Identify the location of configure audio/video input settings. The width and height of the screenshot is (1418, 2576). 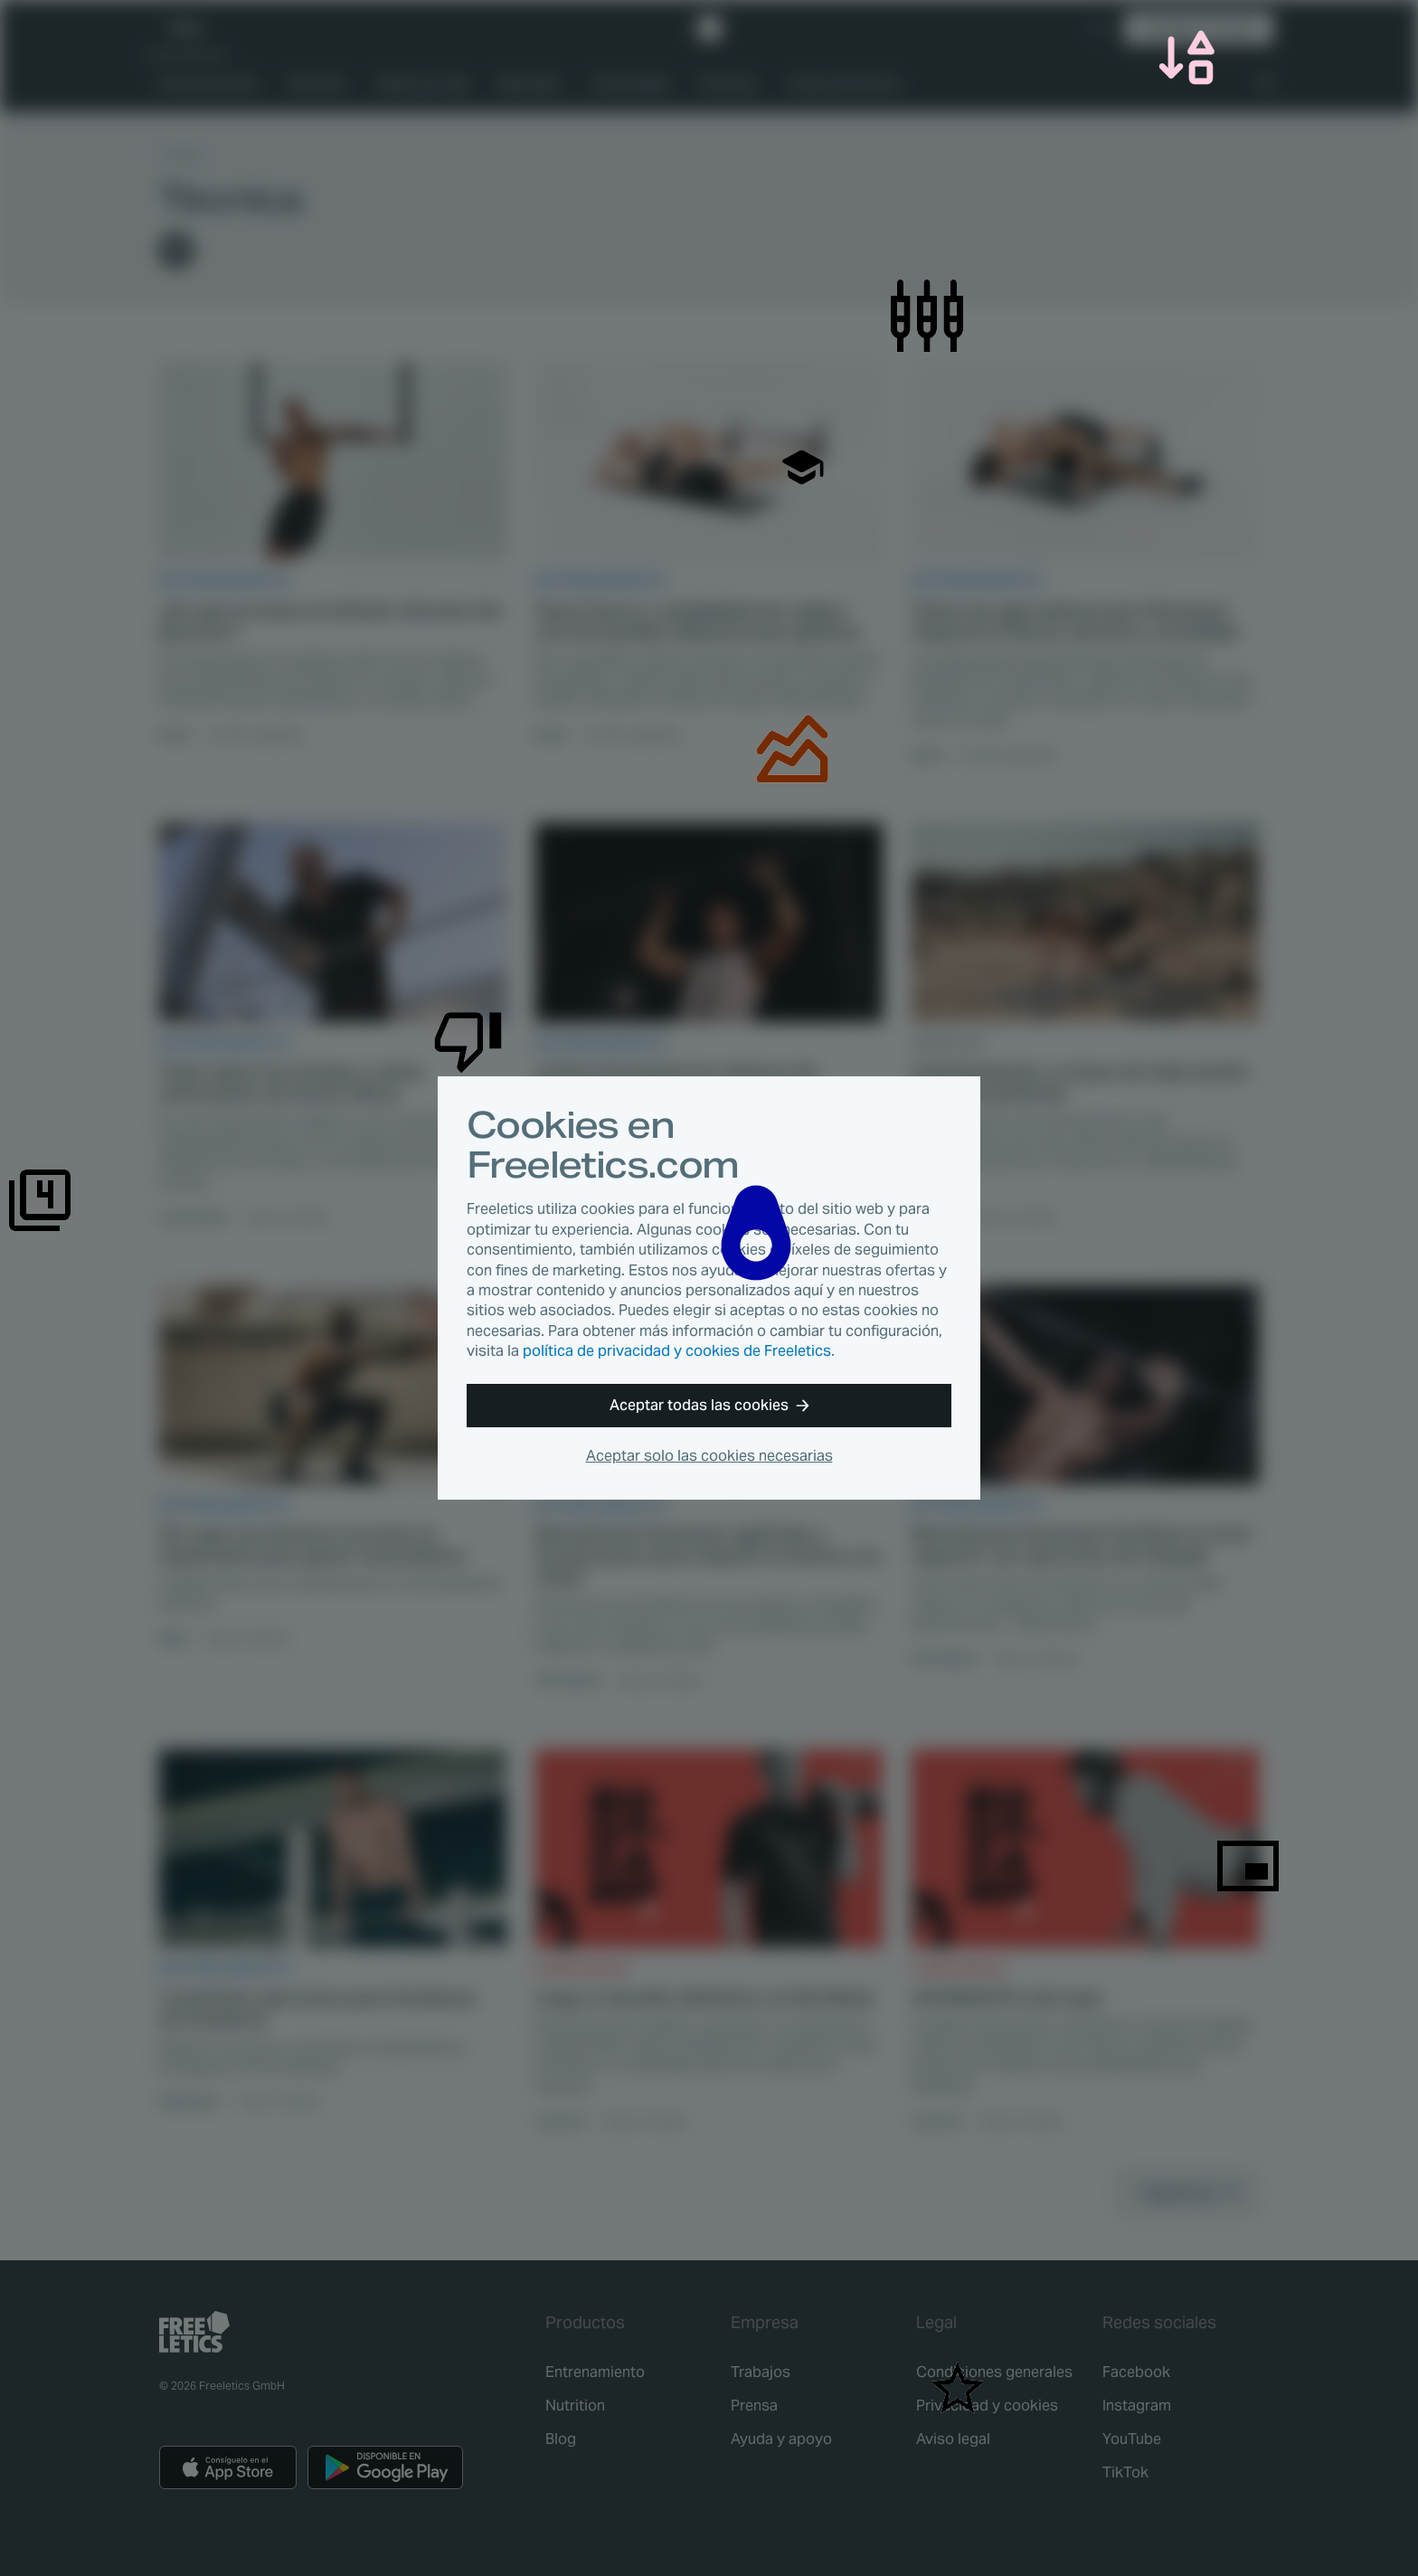
(927, 316).